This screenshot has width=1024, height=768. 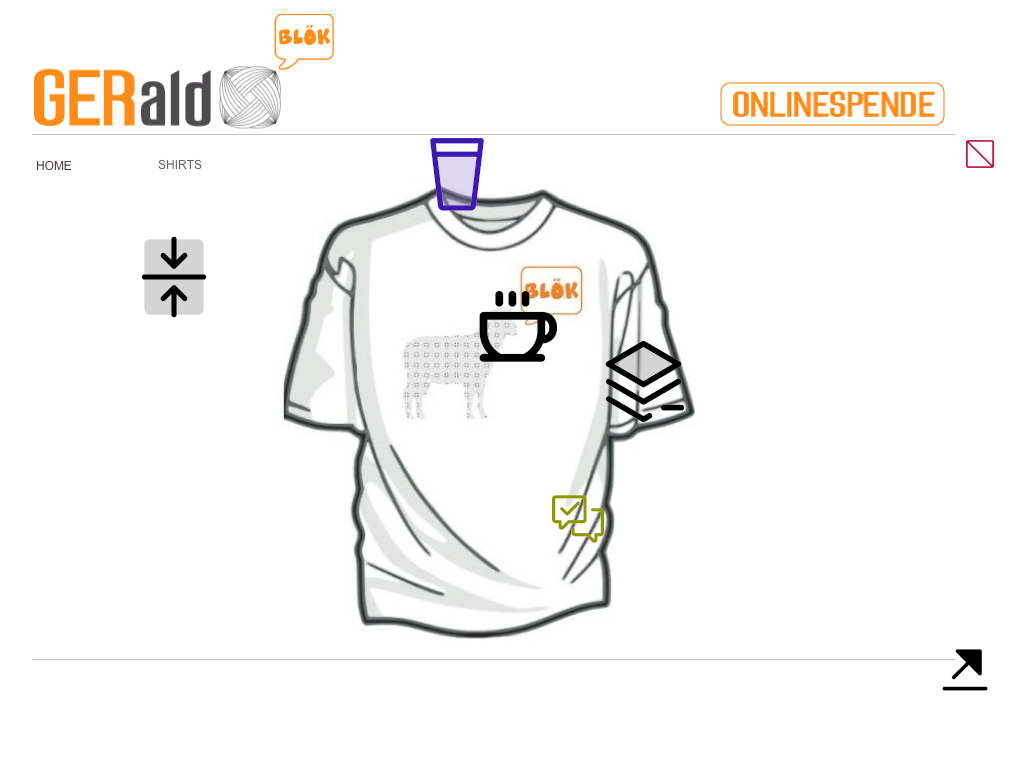 What do you see at coordinates (174, 277) in the screenshot?
I see `collapse content vertically` at bounding box center [174, 277].